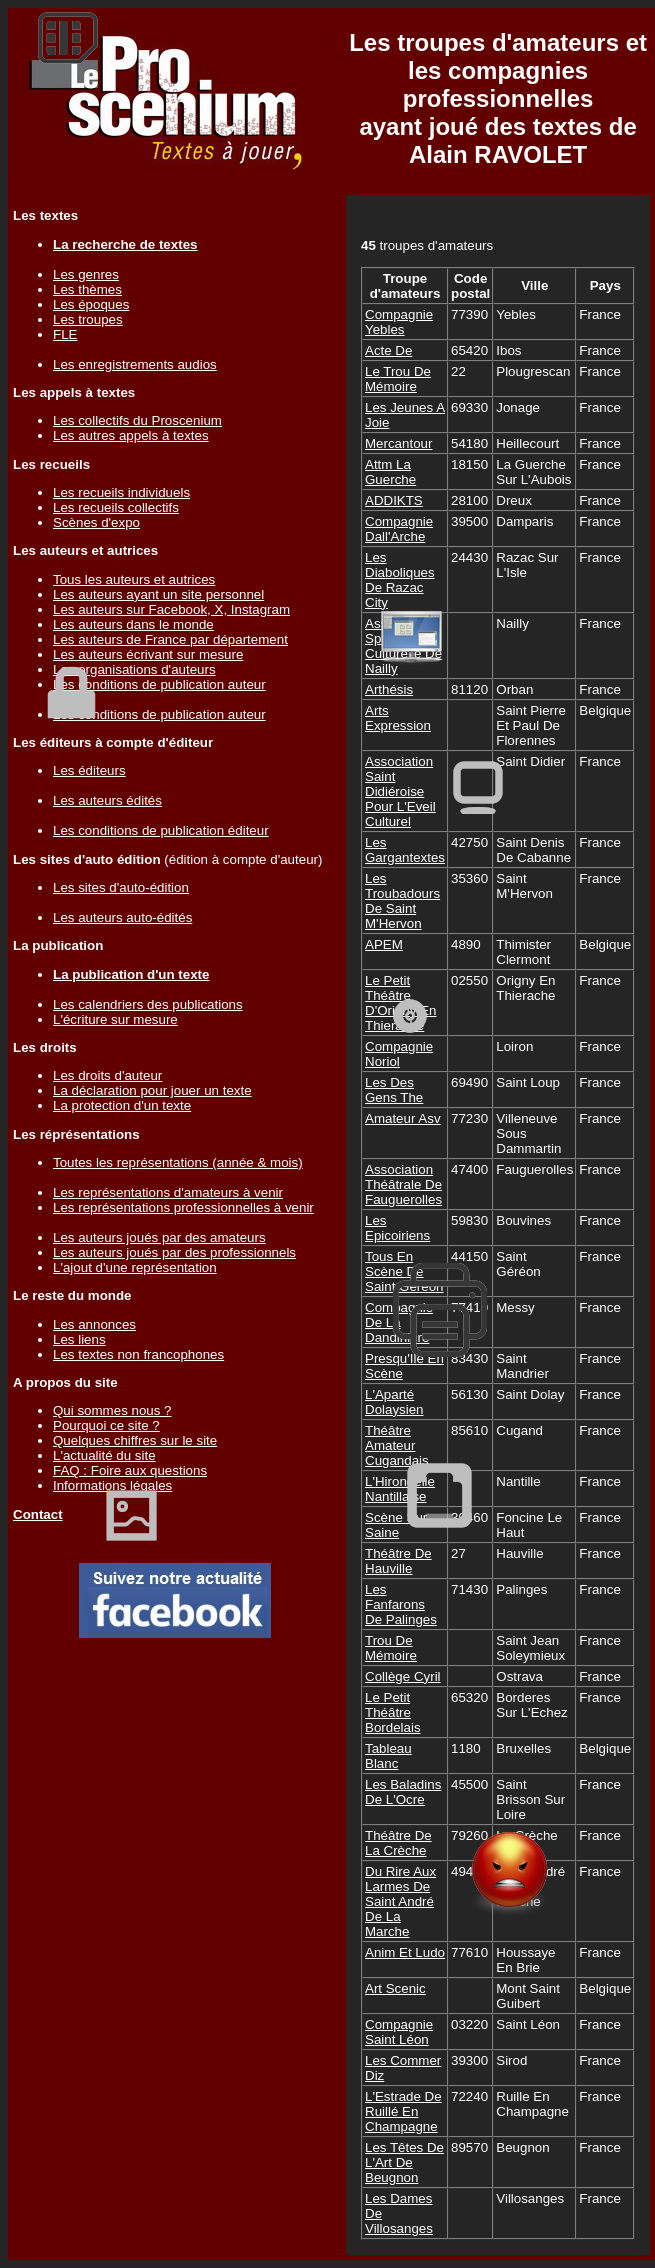 The image size is (655, 2268). What do you see at coordinates (508, 1871) in the screenshot?
I see `indicates angry or frustrated reaction` at bounding box center [508, 1871].